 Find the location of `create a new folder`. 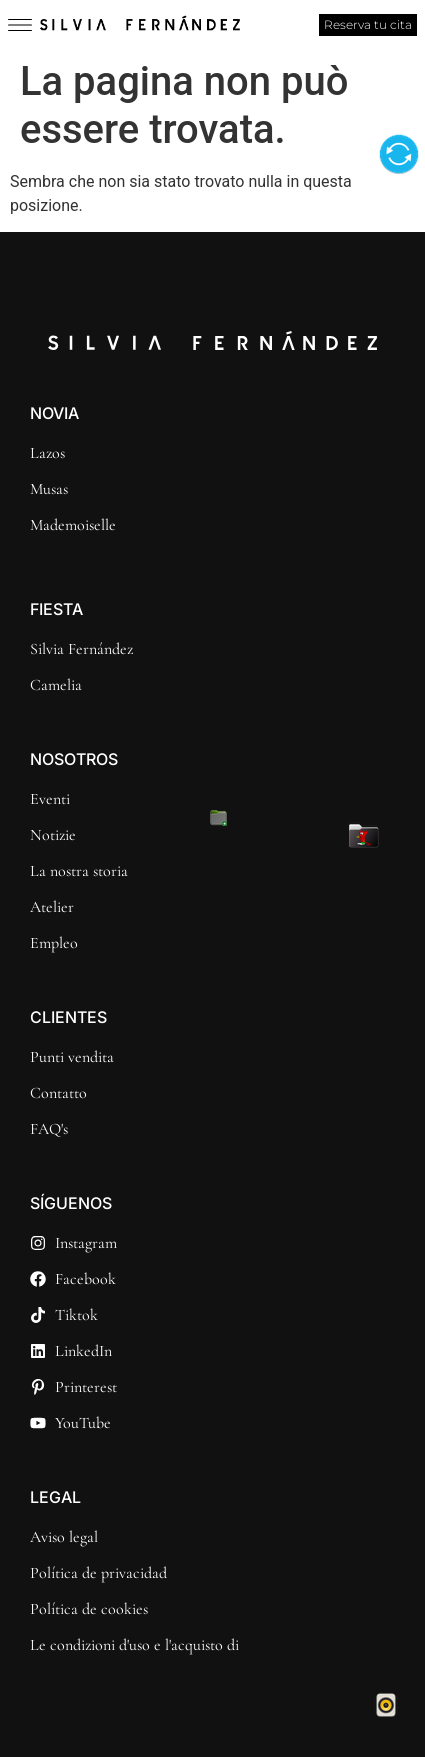

create a new folder is located at coordinates (218, 817).